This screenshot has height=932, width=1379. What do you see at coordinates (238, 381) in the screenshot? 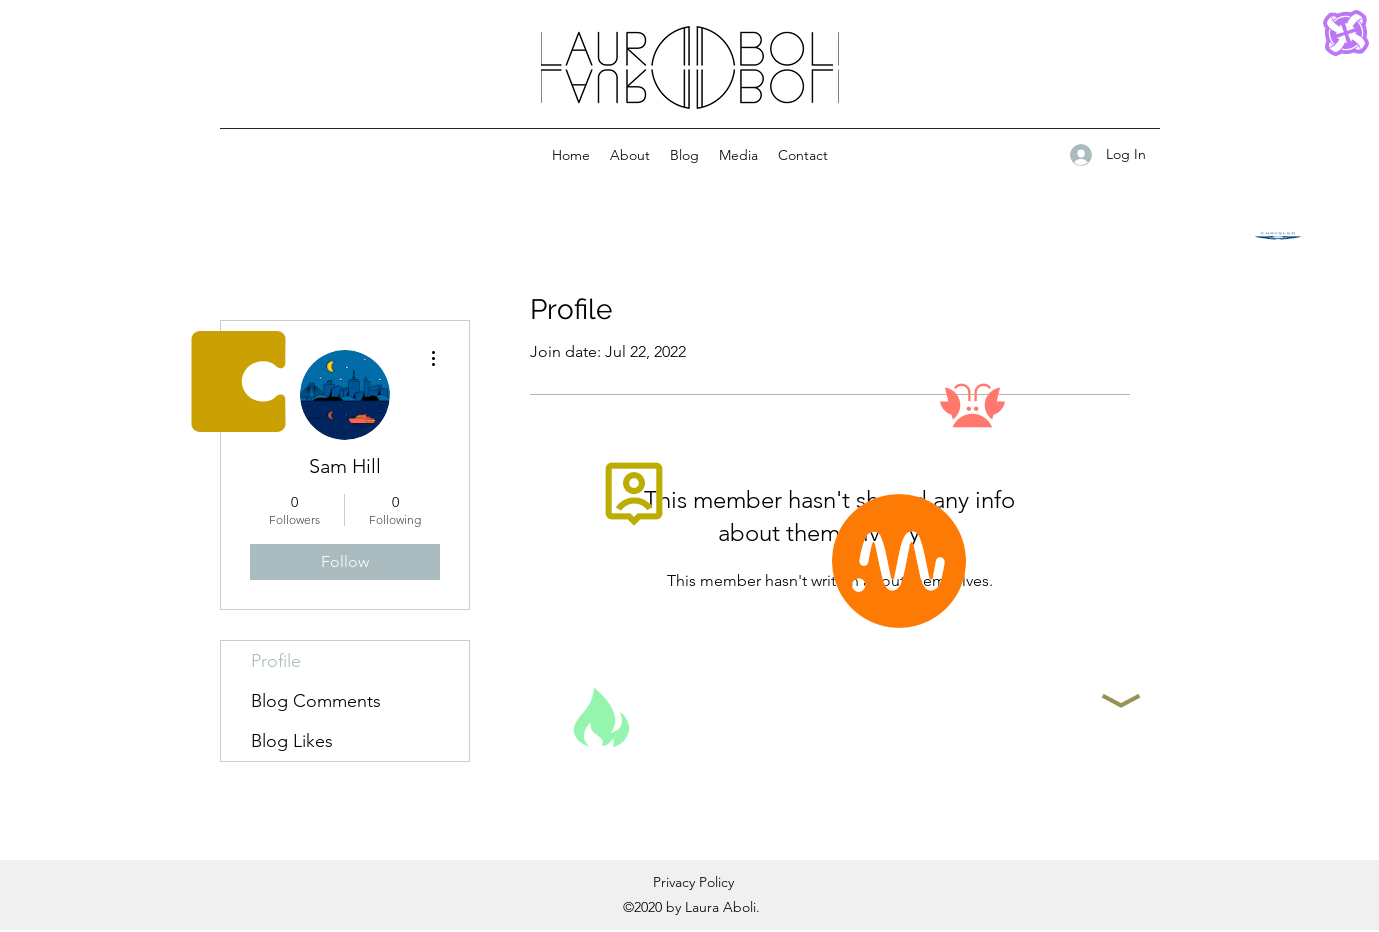
I see `open coda document` at bounding box center [238, 381].